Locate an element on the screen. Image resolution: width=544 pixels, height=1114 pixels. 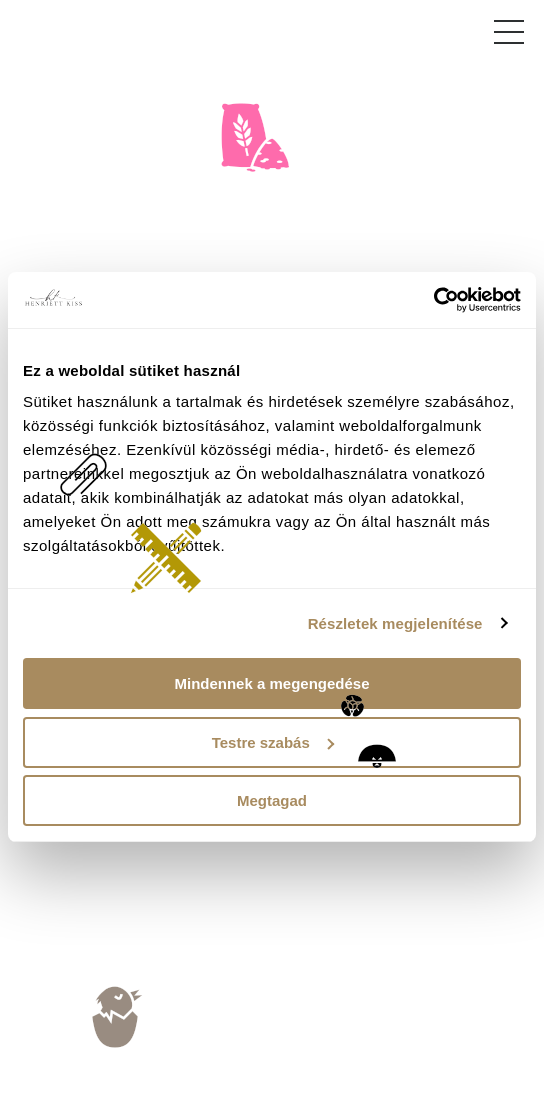
select viola flower in a game inventory is located at coordinates (352, 705).